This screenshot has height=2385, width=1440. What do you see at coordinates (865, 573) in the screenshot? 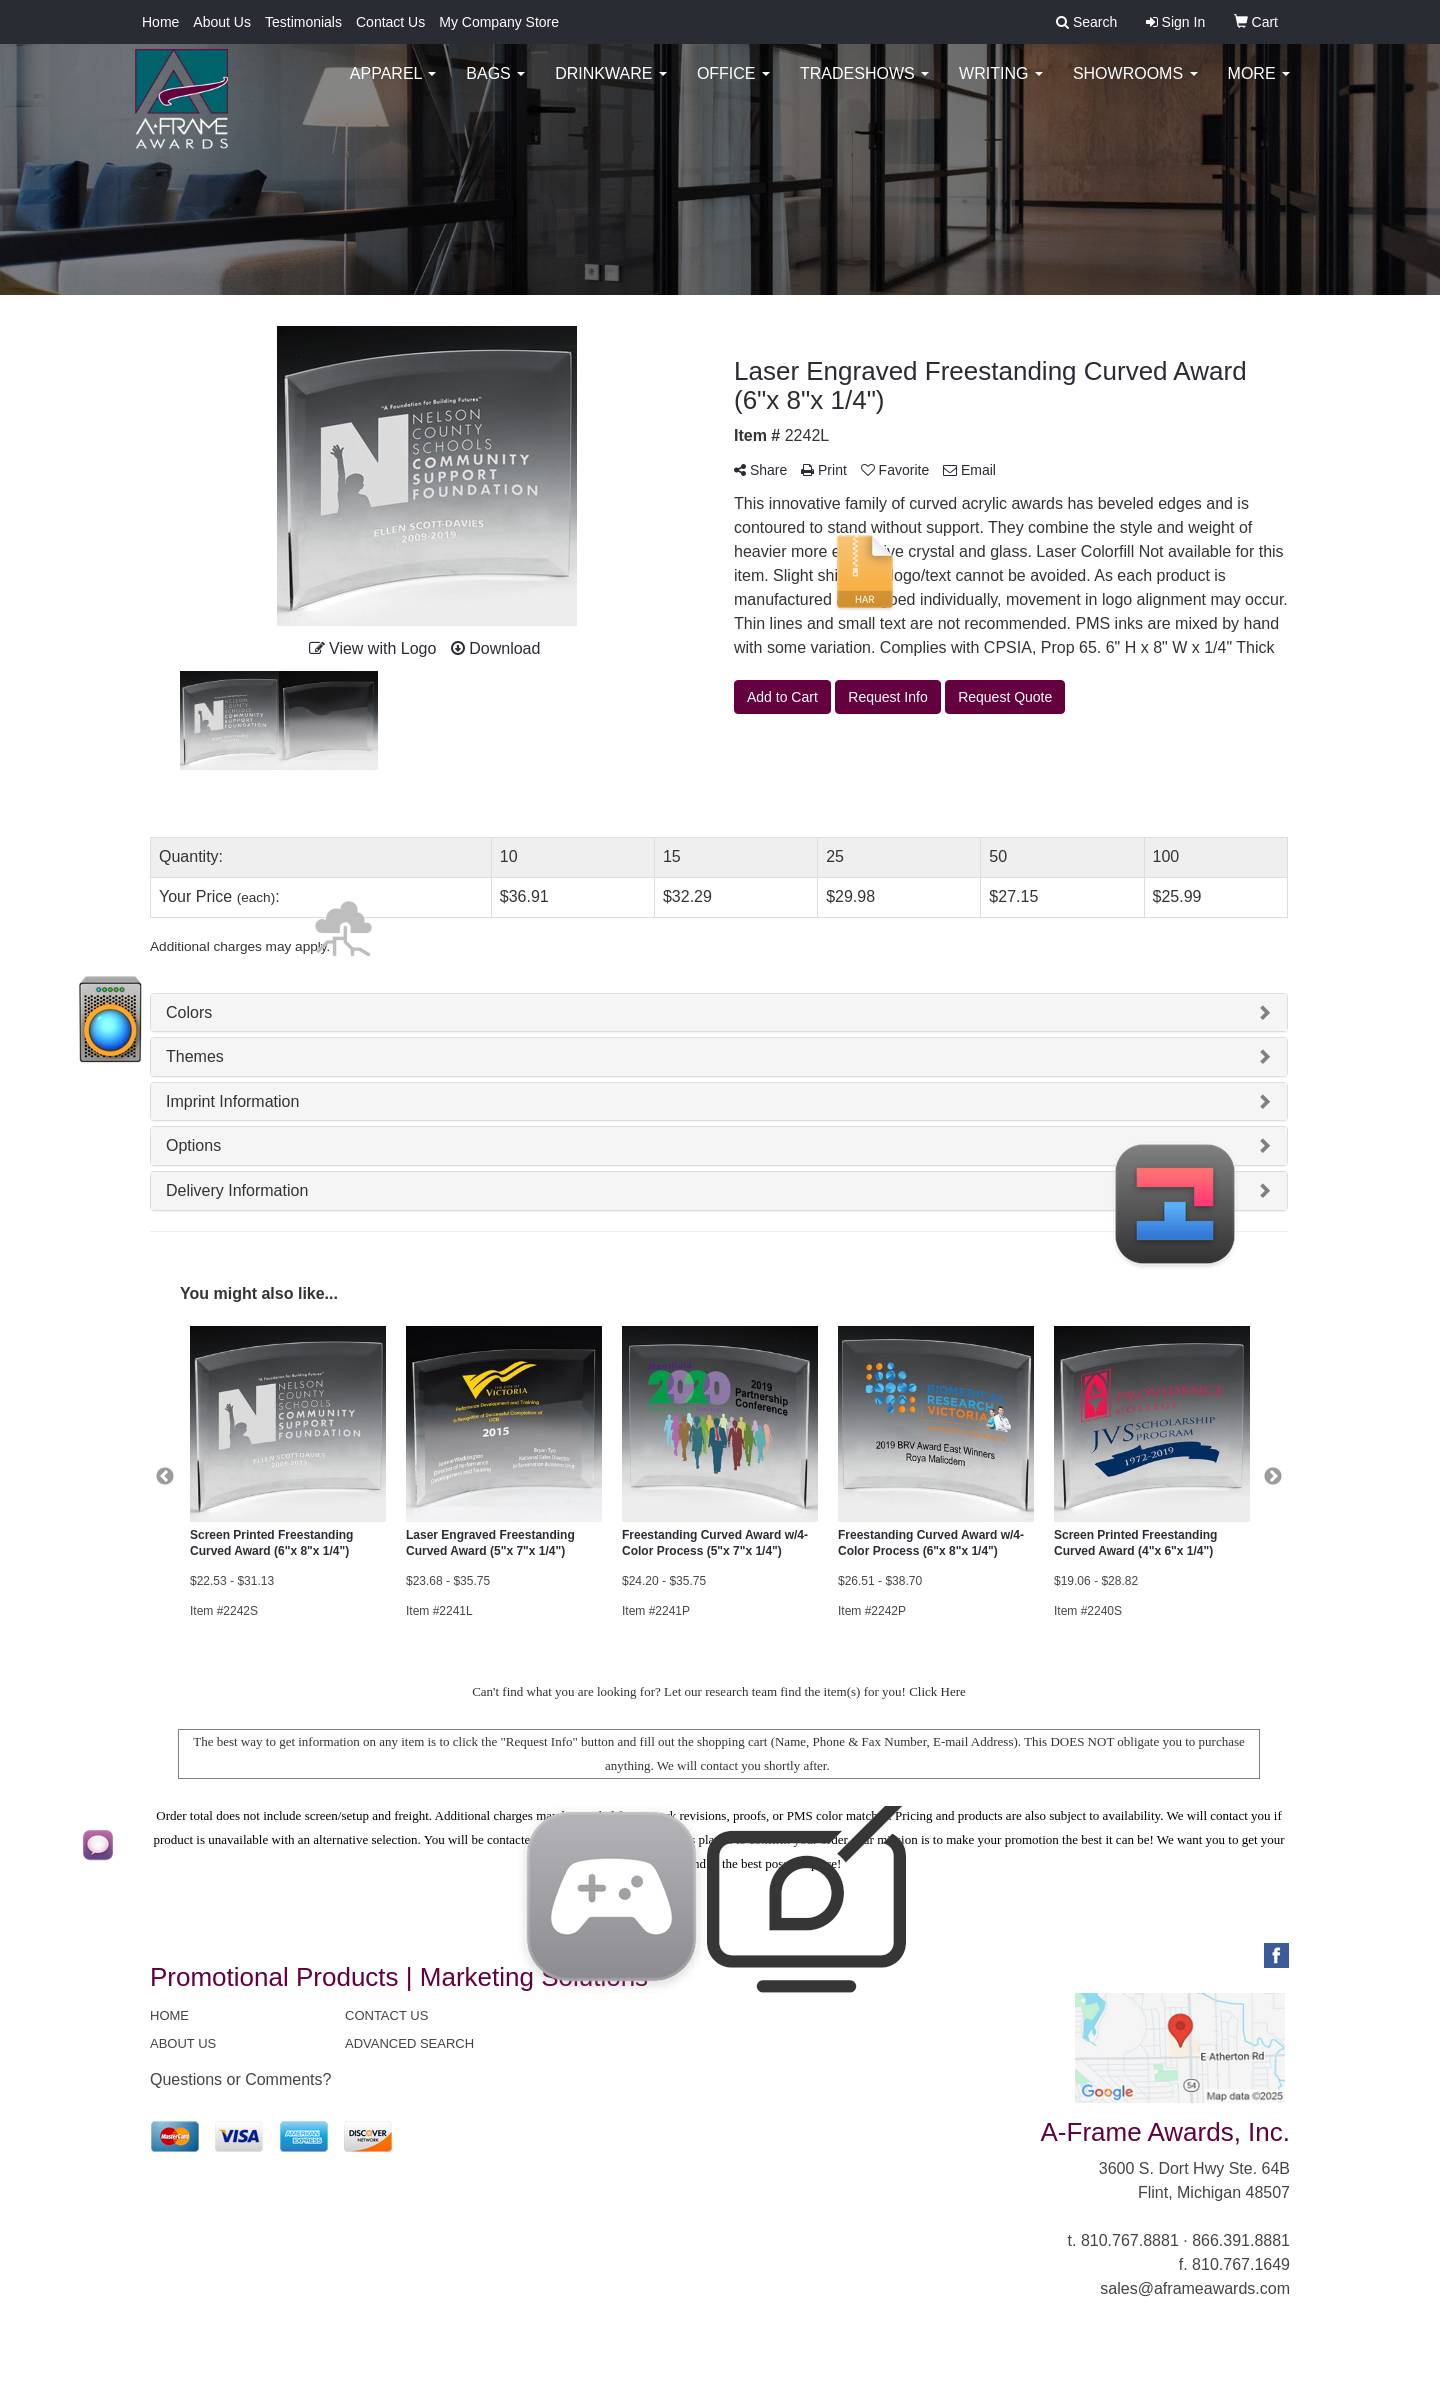
I see `xar archive file type indicator` at bounding box center [865, 573].